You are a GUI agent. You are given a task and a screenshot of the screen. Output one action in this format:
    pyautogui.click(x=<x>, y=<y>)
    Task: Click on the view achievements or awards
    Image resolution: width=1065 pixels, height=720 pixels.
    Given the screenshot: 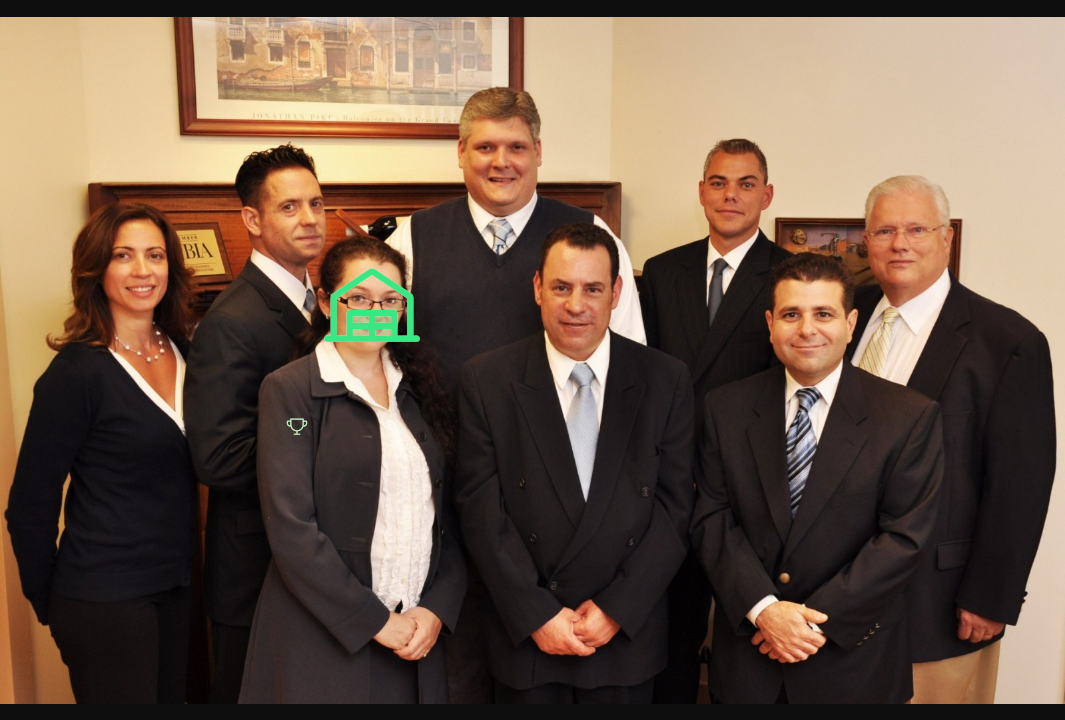 What is the action you would take?
    pyautogui.click(x=297, y=426)
    